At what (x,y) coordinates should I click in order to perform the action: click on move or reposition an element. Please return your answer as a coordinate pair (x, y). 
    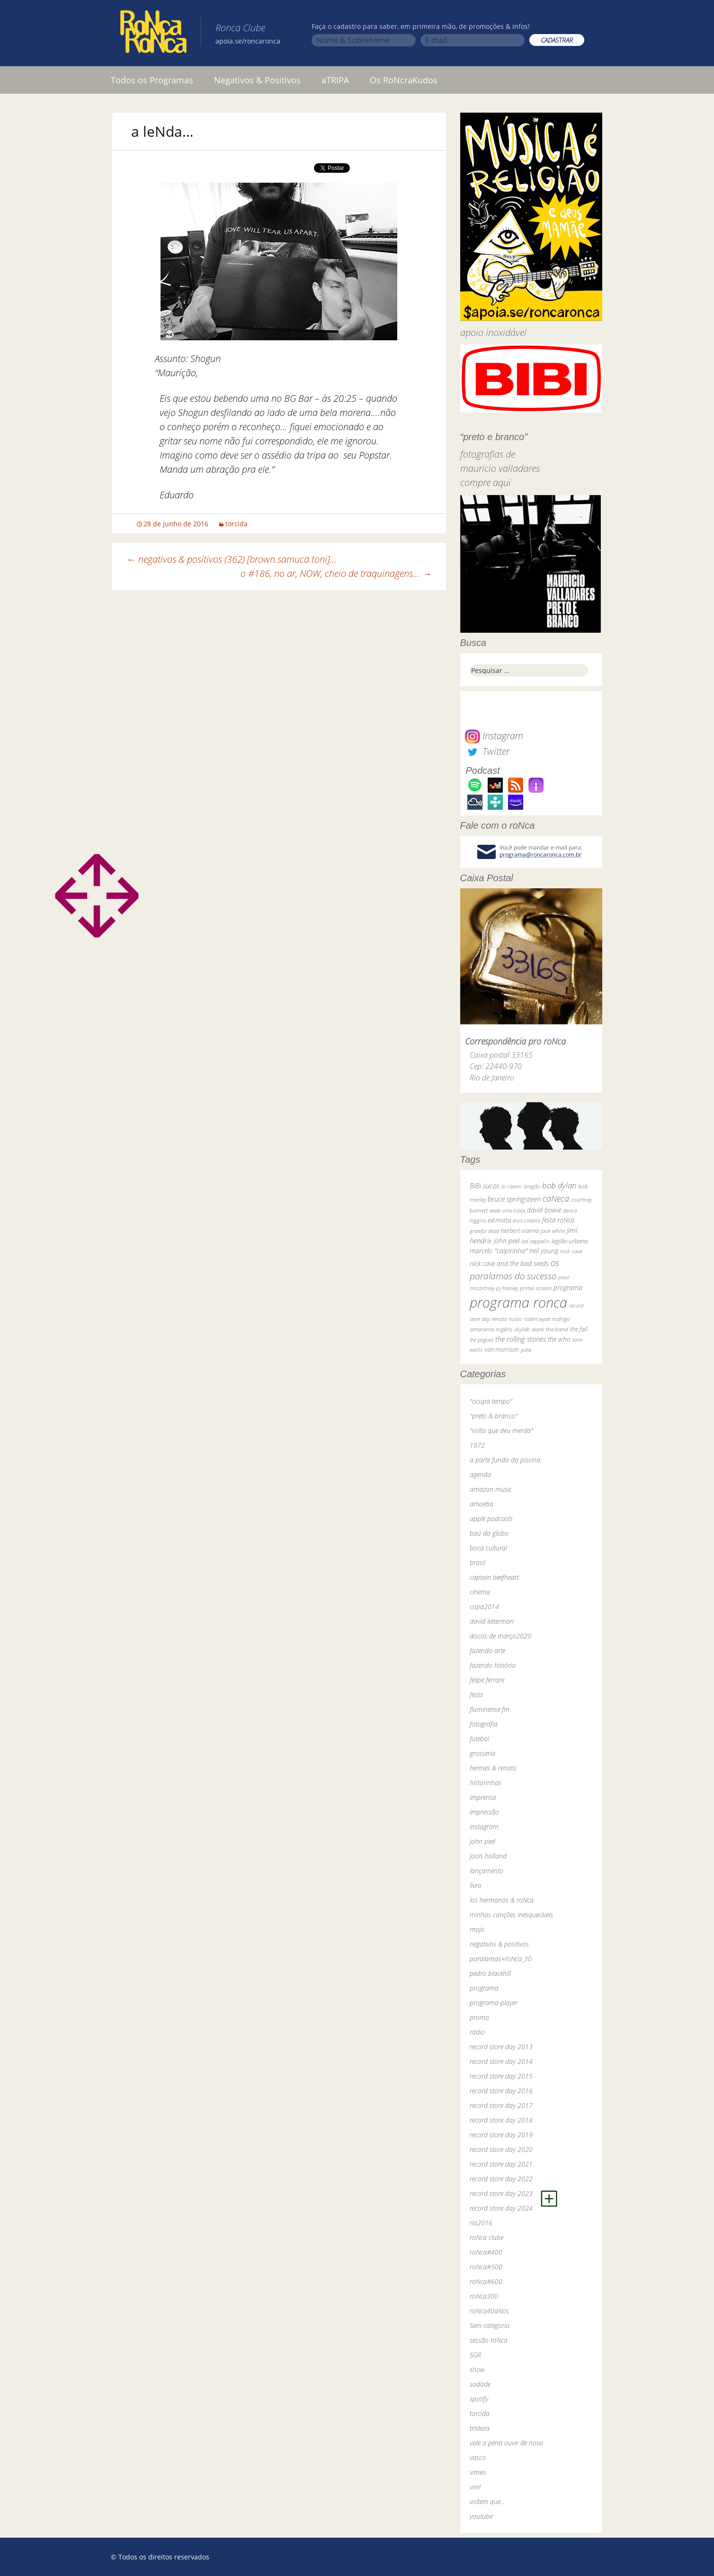
    Looking at the image, I should click on (97, 899).